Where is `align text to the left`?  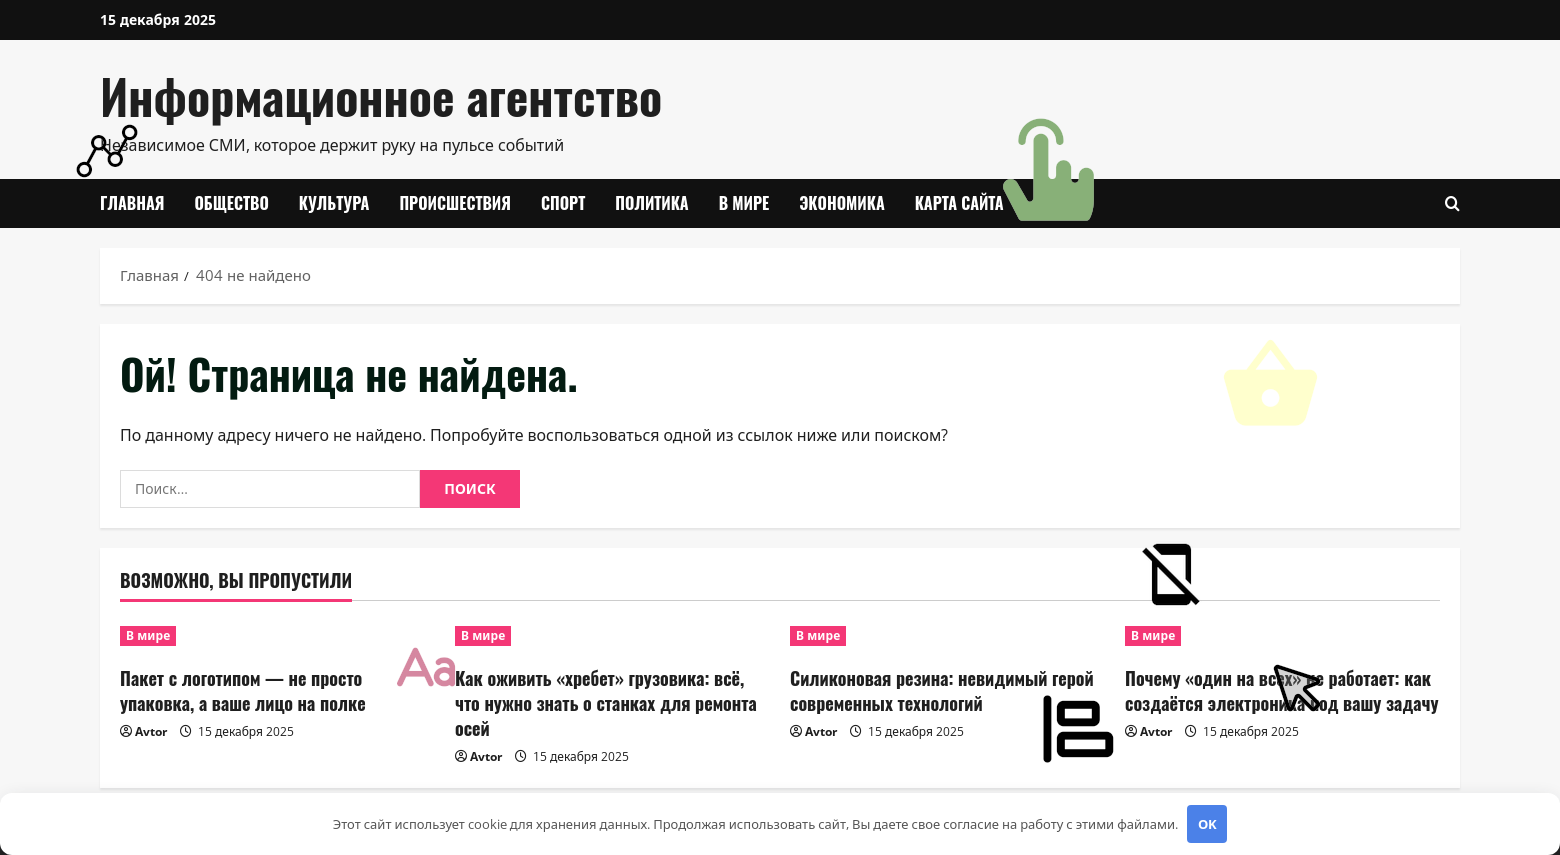 align text to the left is located at coordinates (1077, 729).